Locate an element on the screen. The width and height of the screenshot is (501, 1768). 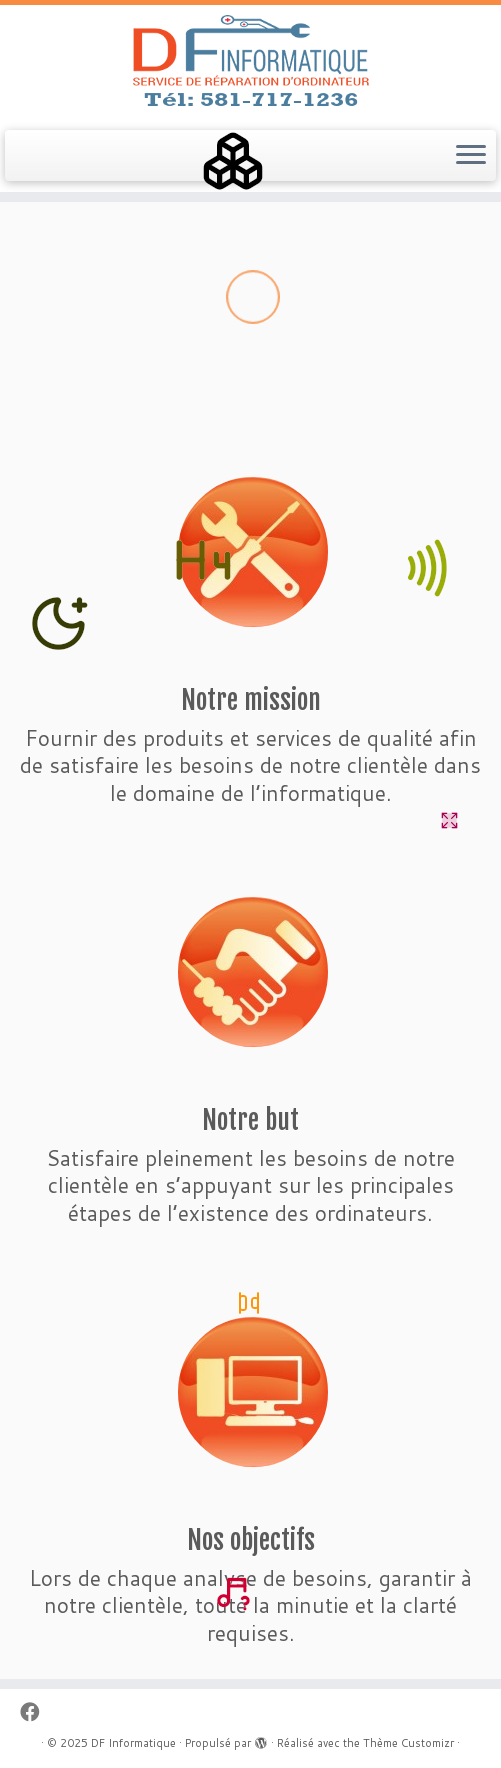
distribute elements with equal horizontal spacing is located at coordinates (249, 1303).